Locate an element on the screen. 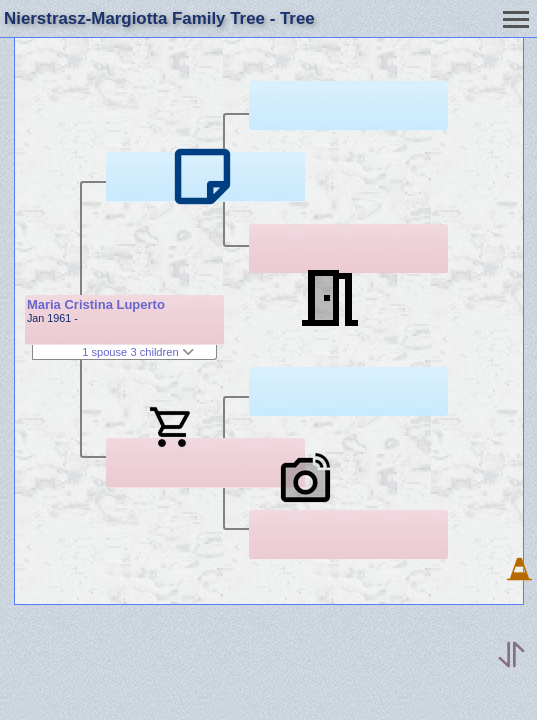 Image resolution: width=537 pixels, height=720 pixels. transfer data between devices is located at coordinates (511, 654).